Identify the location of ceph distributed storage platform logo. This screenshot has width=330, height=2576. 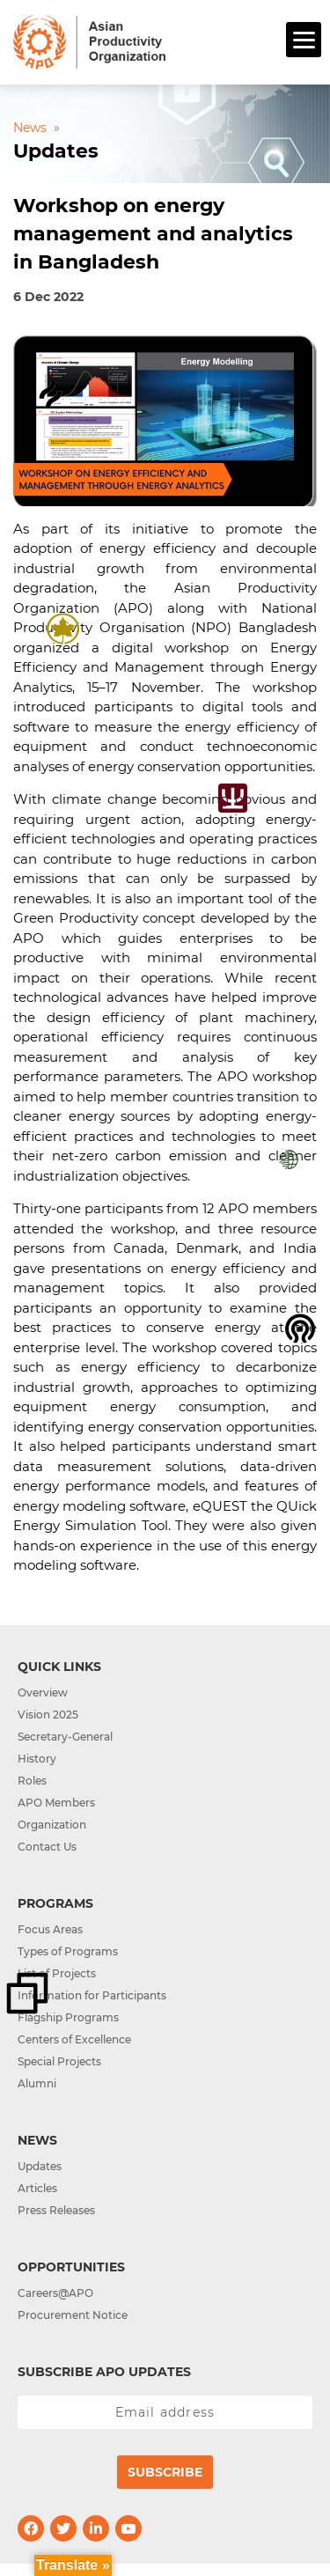
(300, 1328).